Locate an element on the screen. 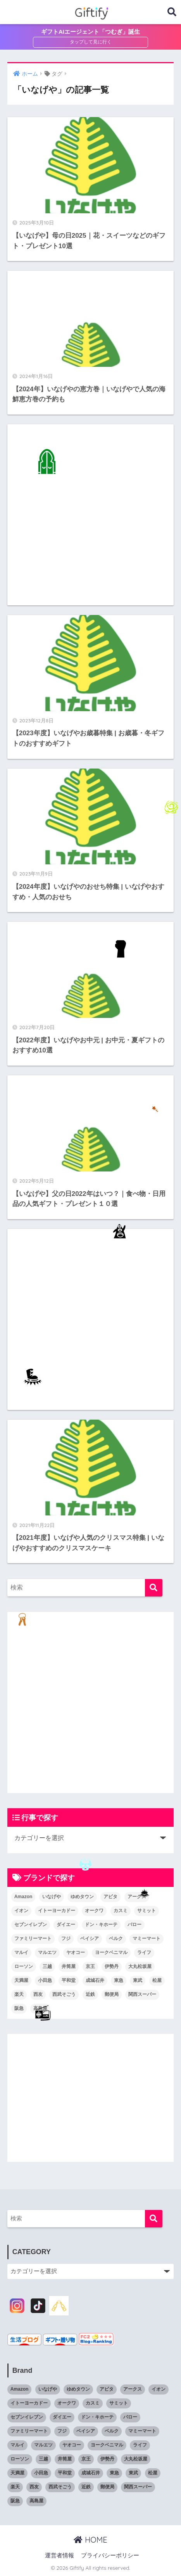  indicates empty state or no results found is located at coordinates (171, 807).